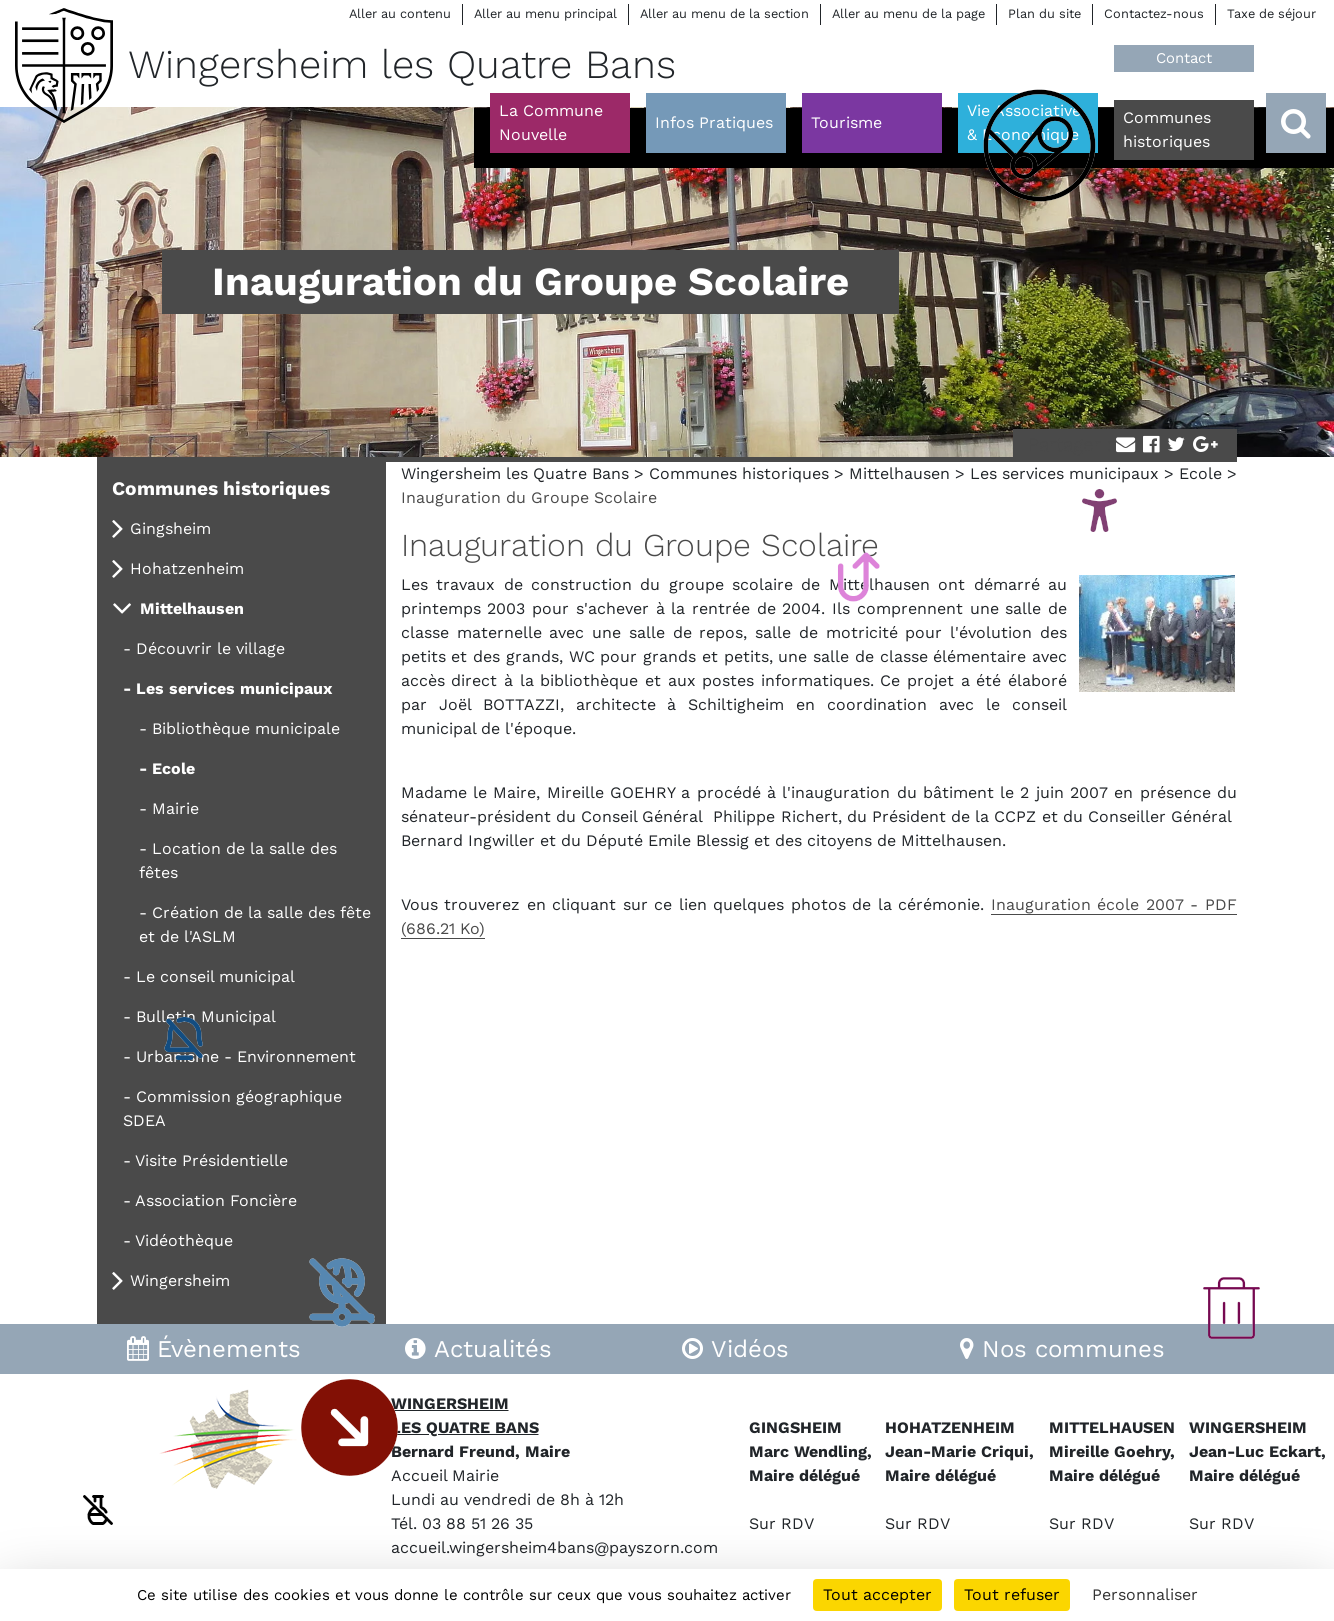 The height and width of the screenshot is (1621, 1334). What do you see at coordinates (1039, 145) in the screenshot?
I see `open steam gaming platform` at bounding box center [1039, 145].